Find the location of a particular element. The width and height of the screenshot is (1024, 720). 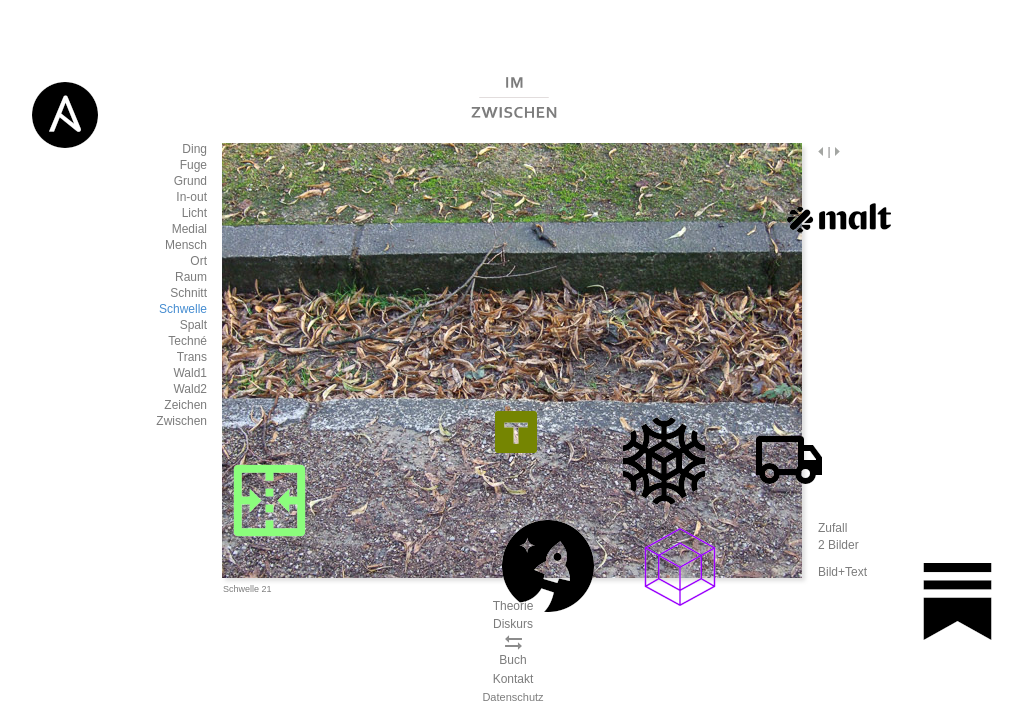

open Apache NetBeans IDE is located at coordinates (680, 567).